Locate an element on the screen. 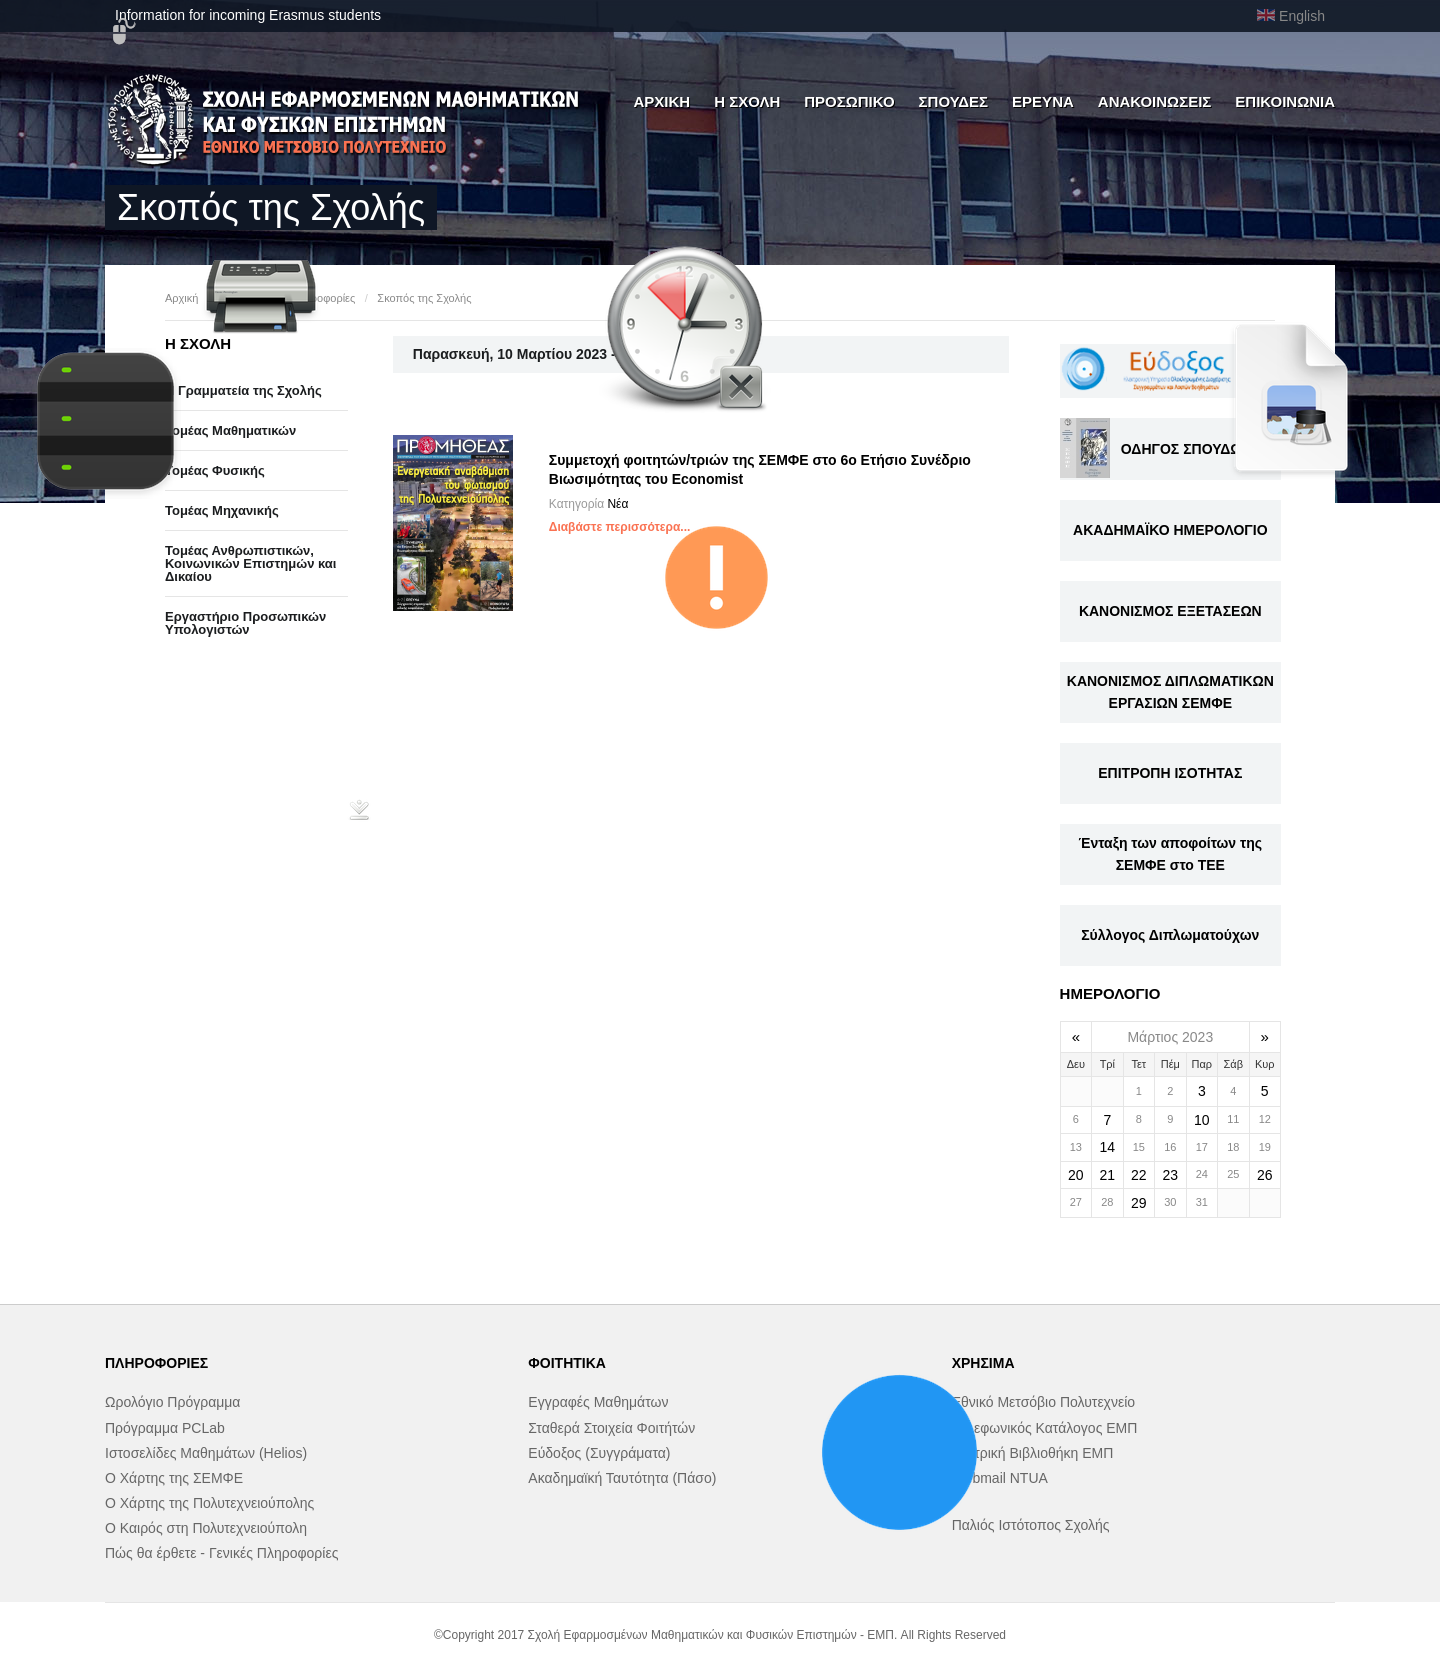 The height and width of the screenshot is (1668, 1440). indicates a missed appointment or scheduled event is located at coordinates (688, 324).